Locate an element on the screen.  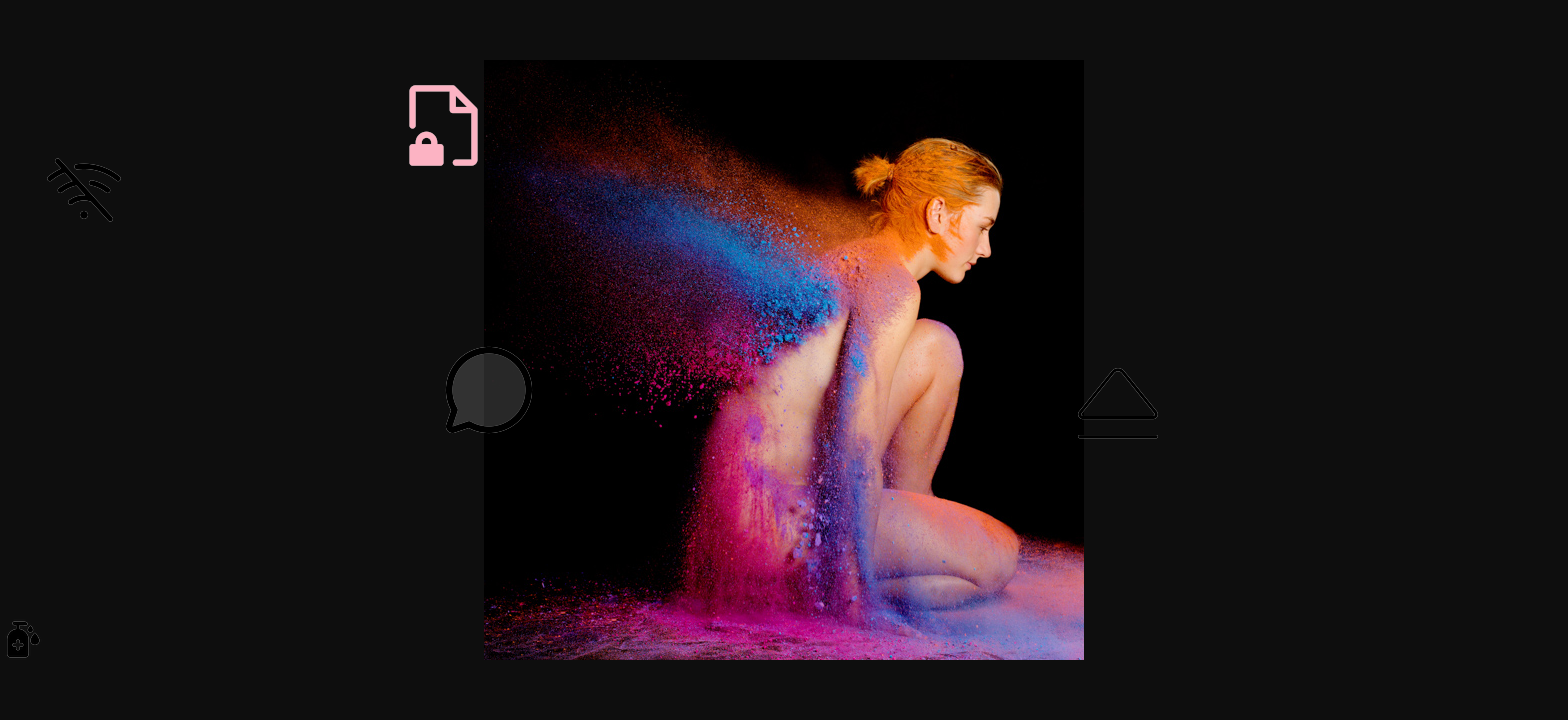
access hand sanitizer station information is located at coordinates (21, 639).